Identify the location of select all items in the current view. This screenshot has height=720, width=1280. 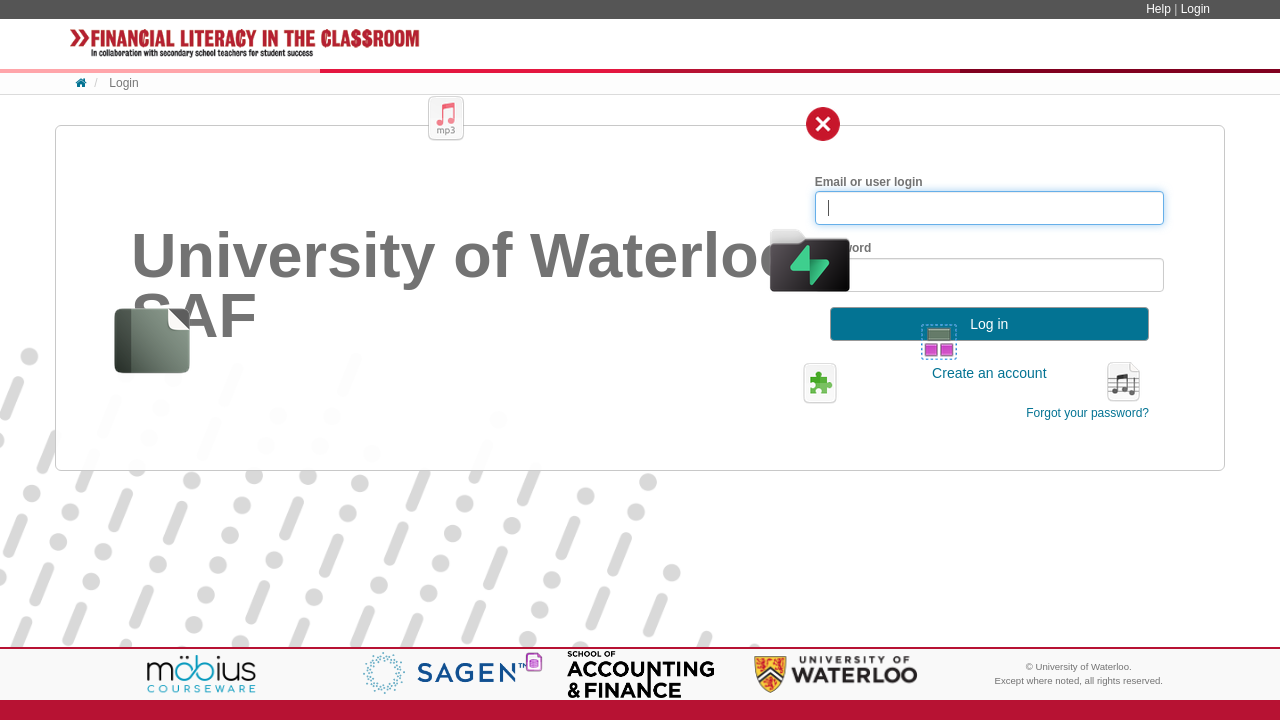
(939, 342).